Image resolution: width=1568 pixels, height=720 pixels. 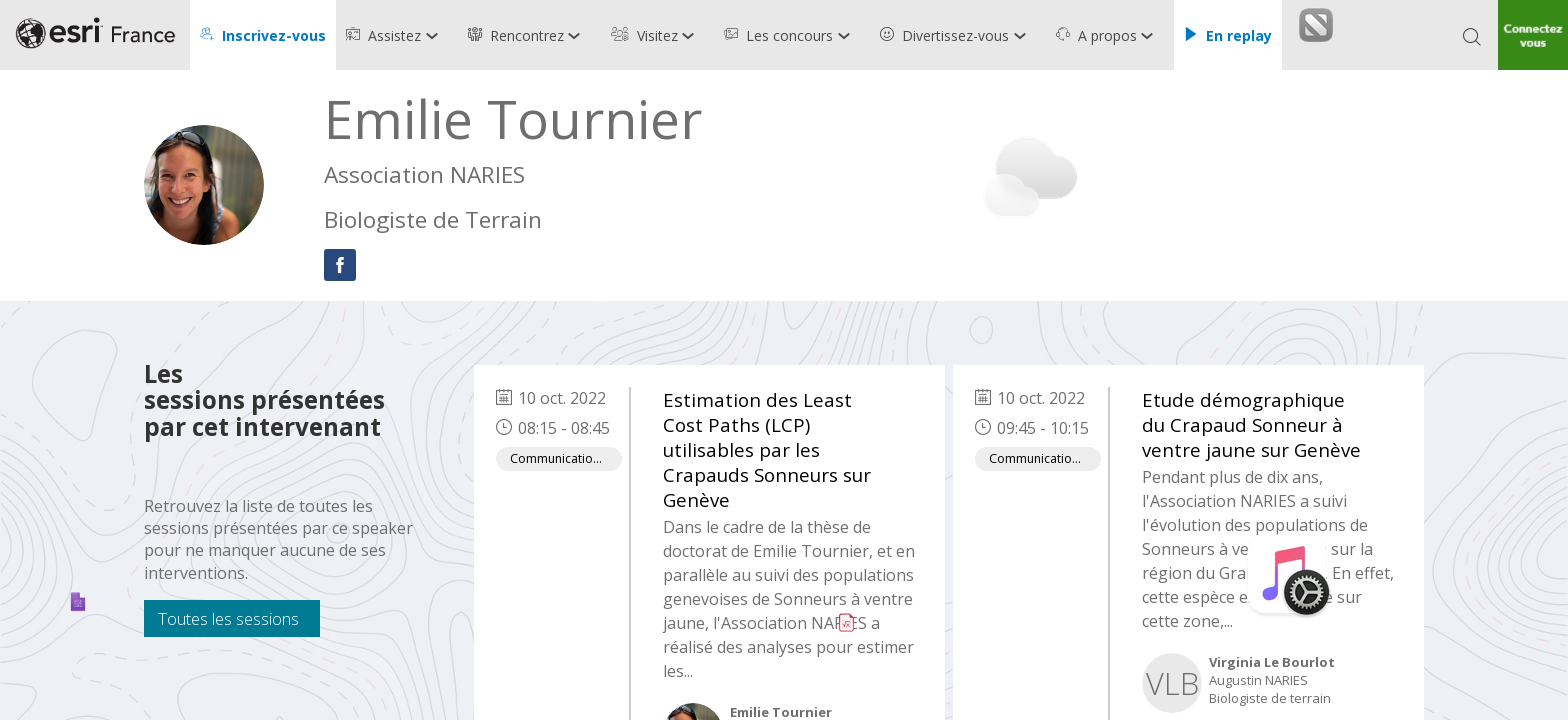 I want to click on open the apple news app, so click(x=1316, y=25).